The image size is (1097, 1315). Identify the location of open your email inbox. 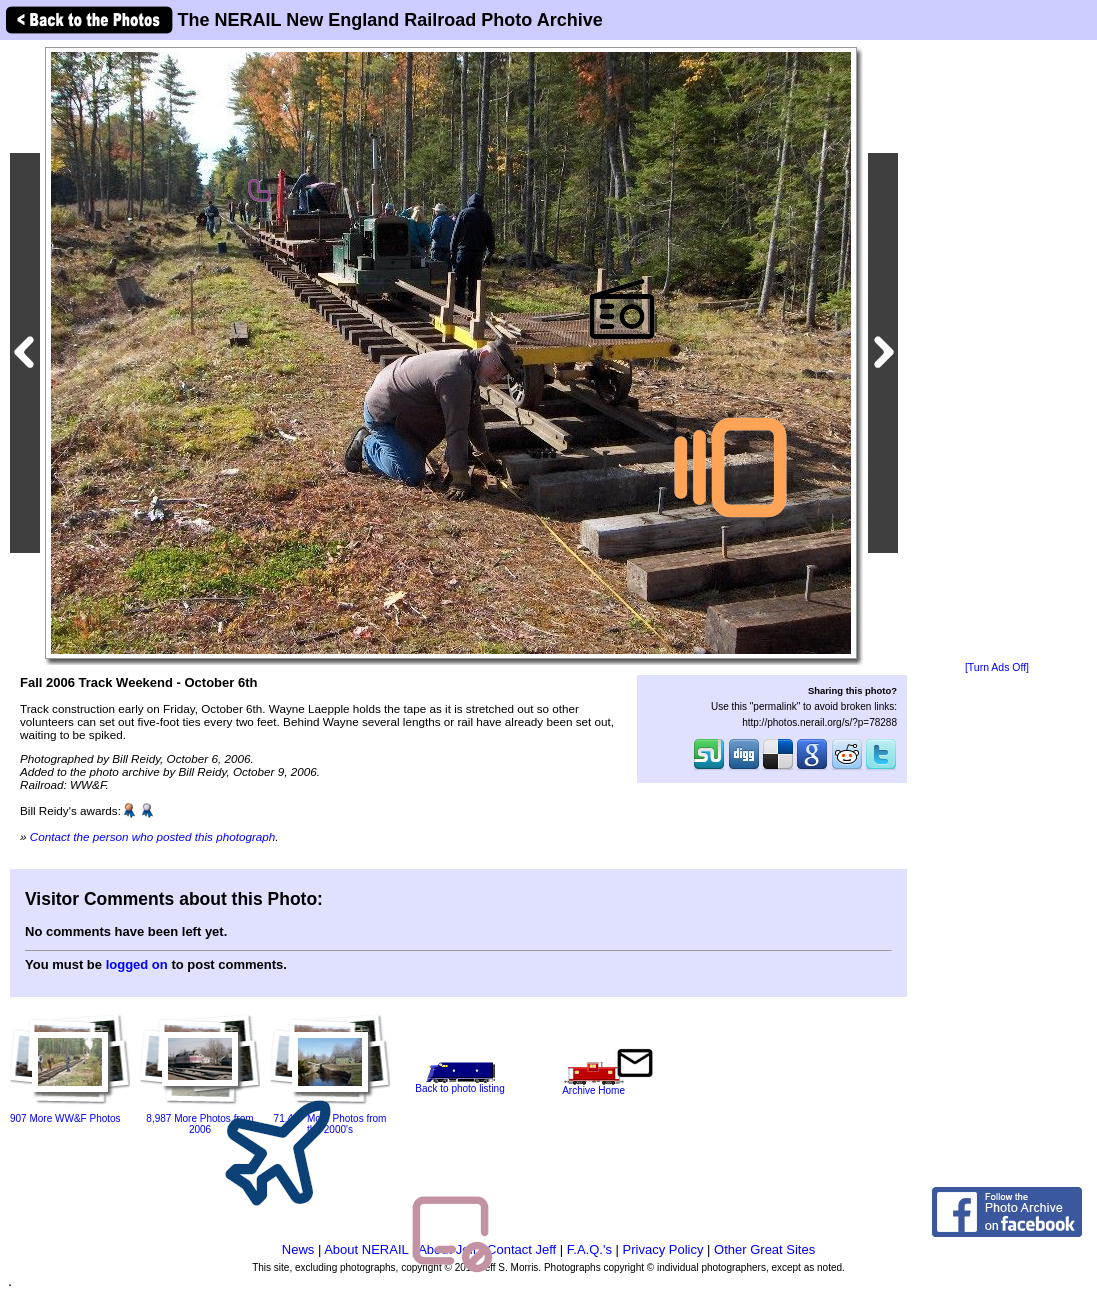
(635, 1063).